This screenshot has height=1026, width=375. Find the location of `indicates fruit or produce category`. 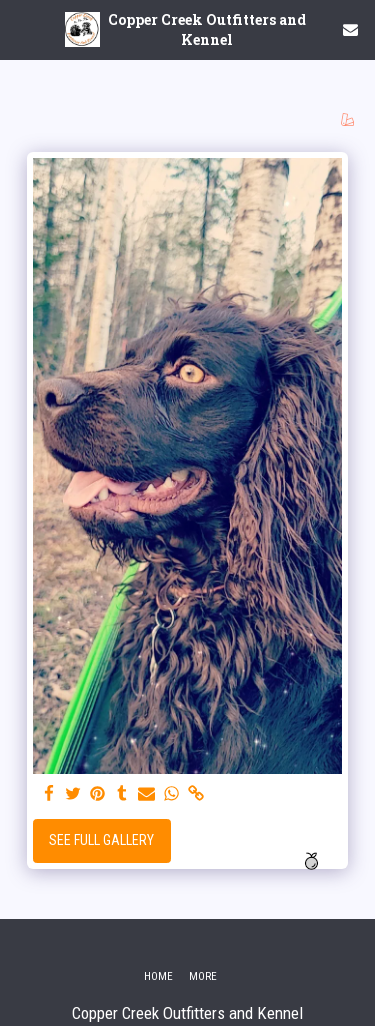

indicates fruit or produce category is located at coordinates (311, 861).